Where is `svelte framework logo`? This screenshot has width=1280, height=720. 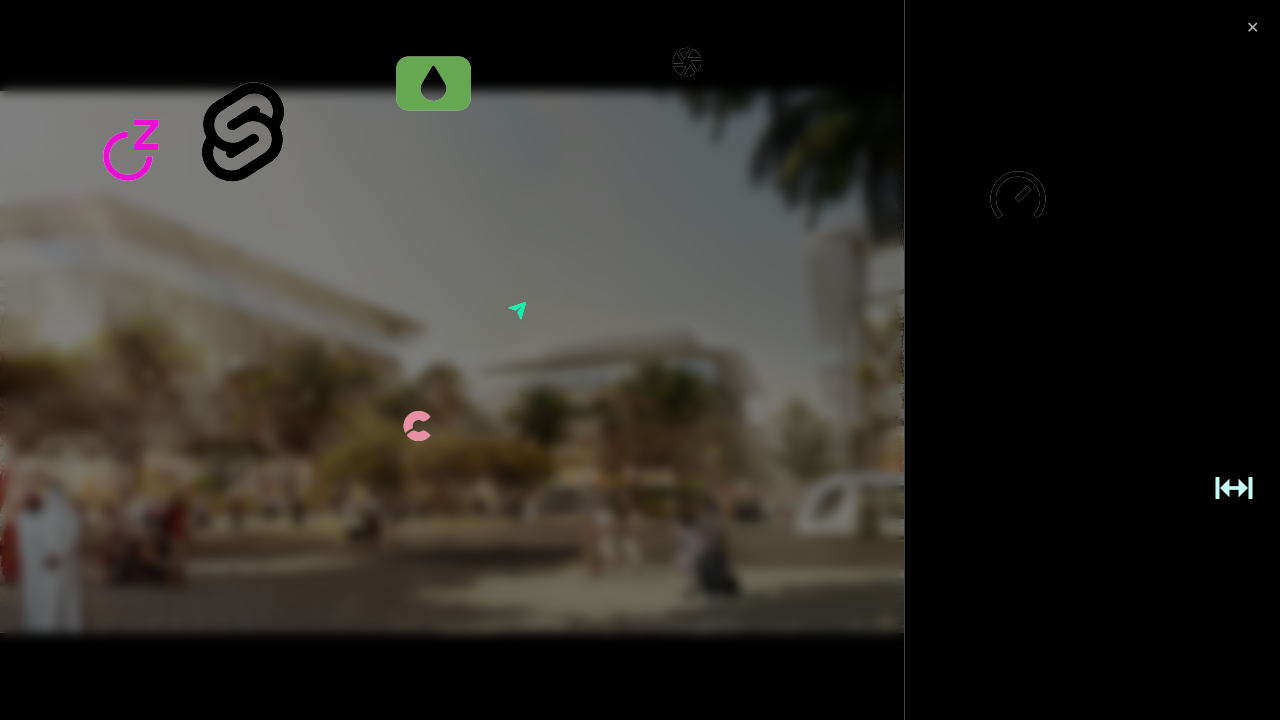 svelte framework logo is located at coordinates (243, 132).